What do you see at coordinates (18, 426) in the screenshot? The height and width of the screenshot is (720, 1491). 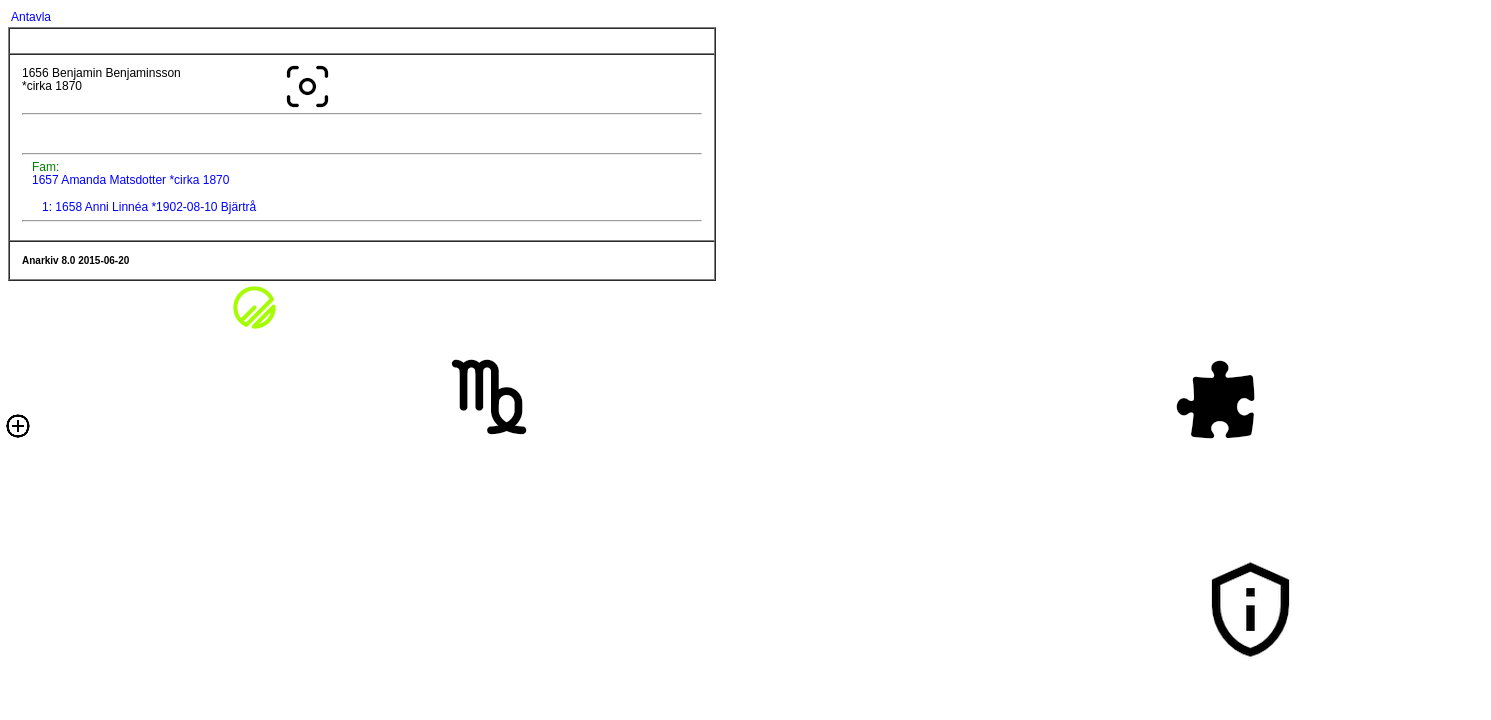 I see `add a new item or entry` at bounding box center [18, 426].